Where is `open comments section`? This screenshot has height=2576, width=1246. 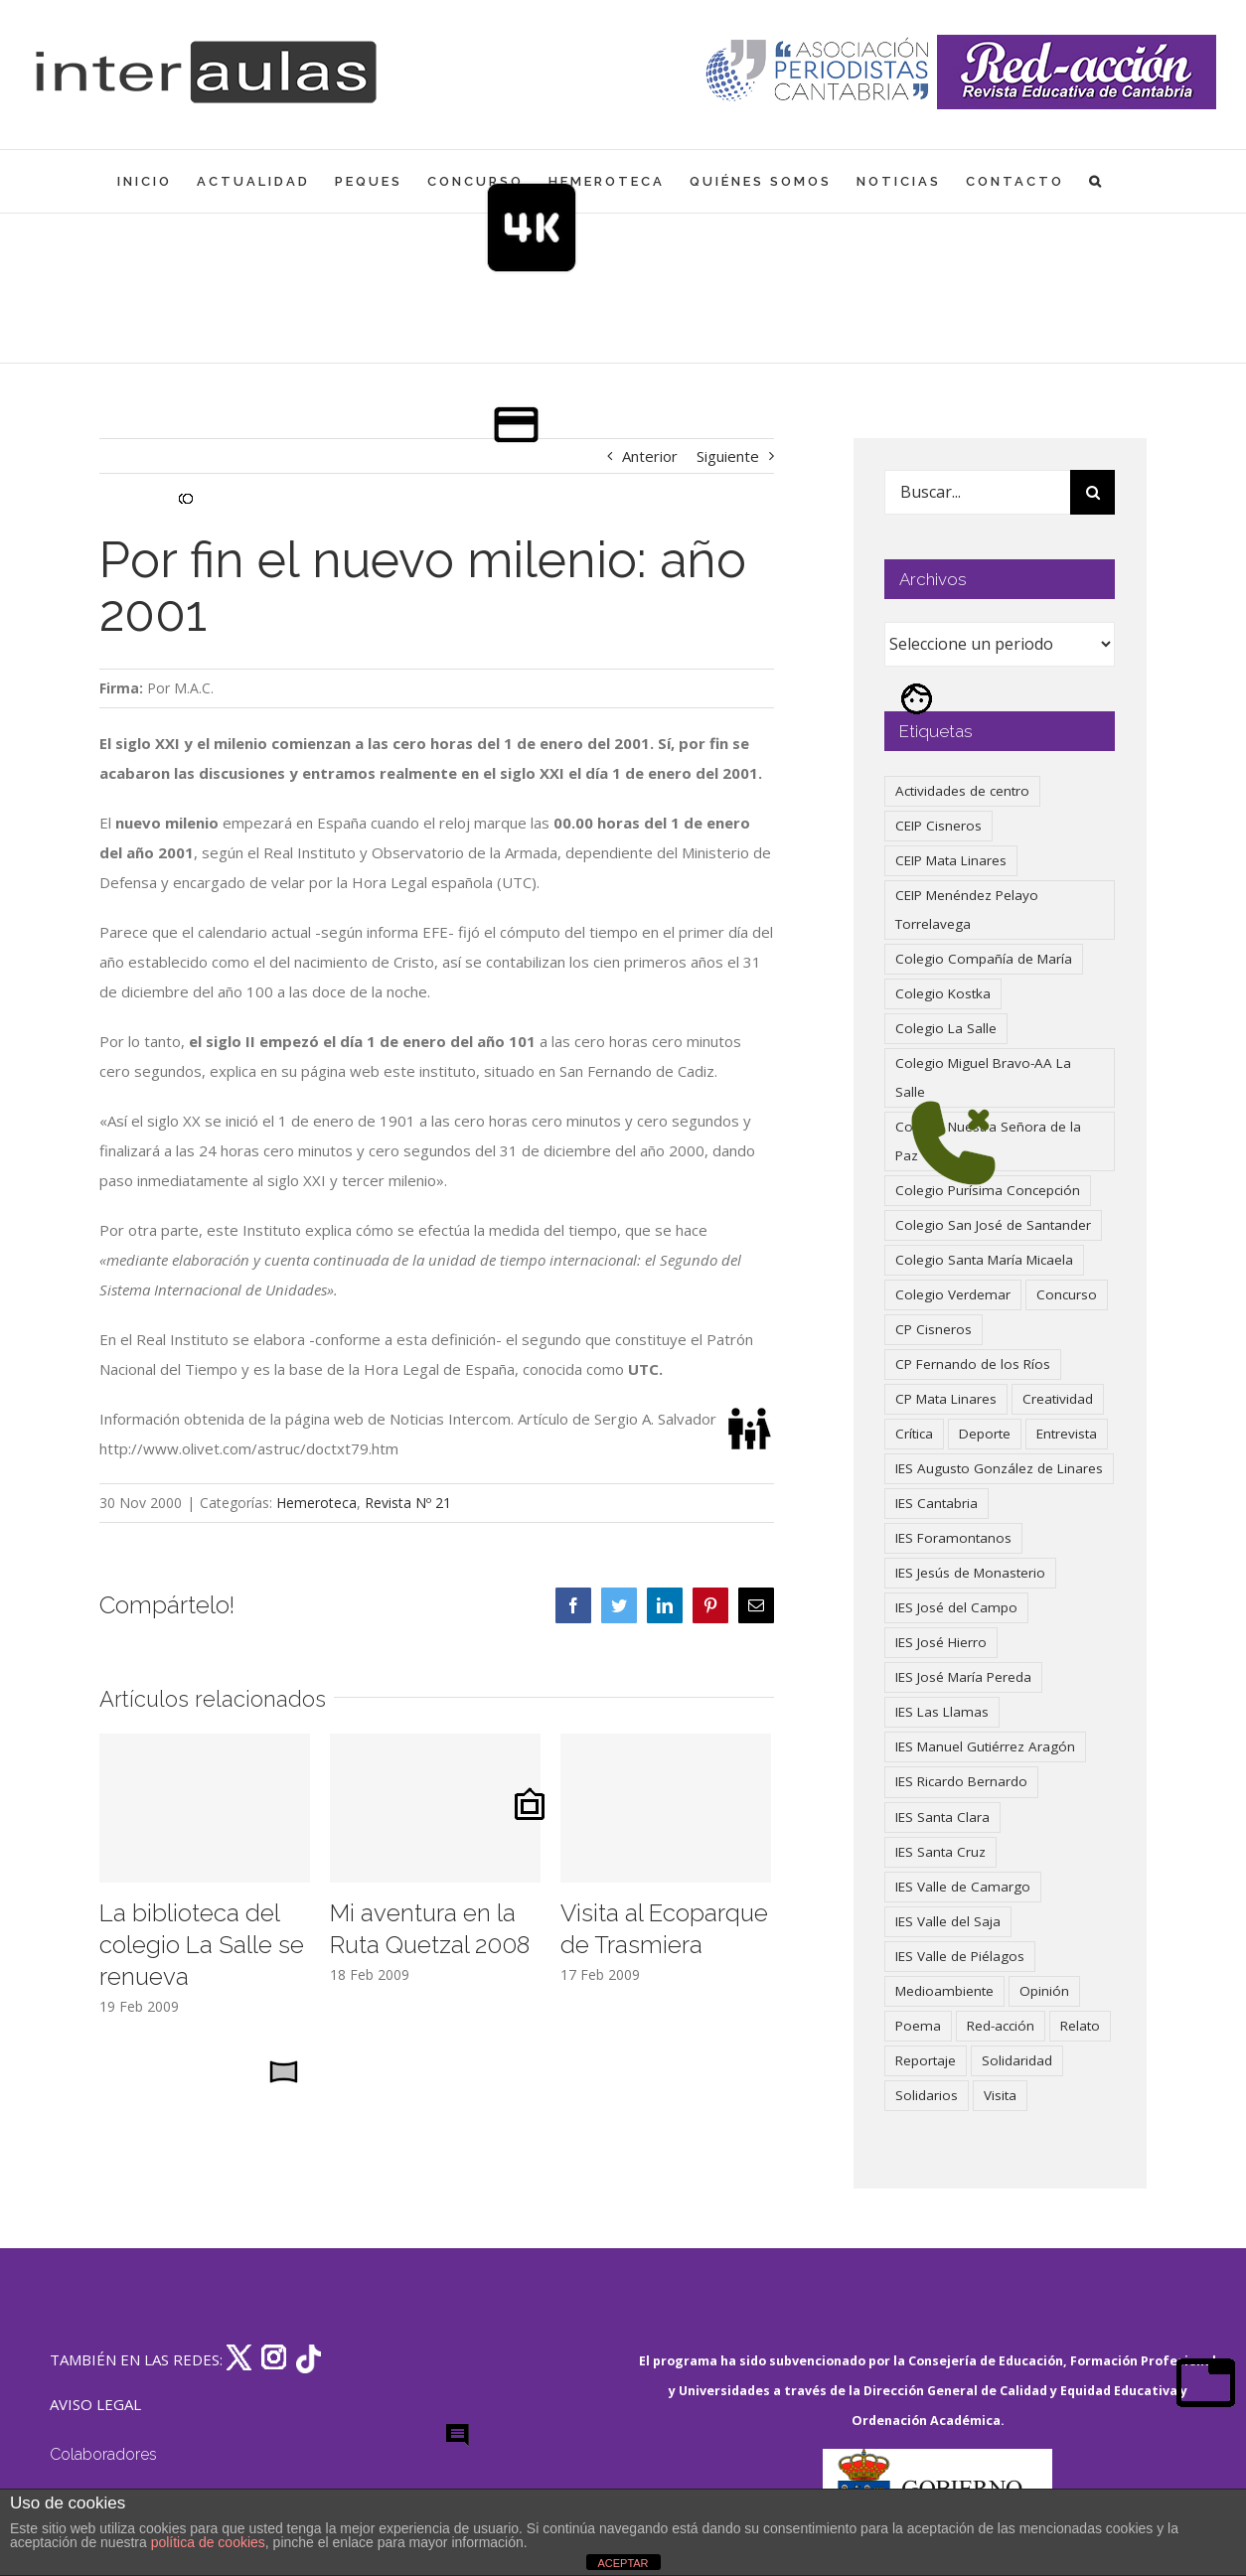 open comments section is located at coordinates (457, 2435).